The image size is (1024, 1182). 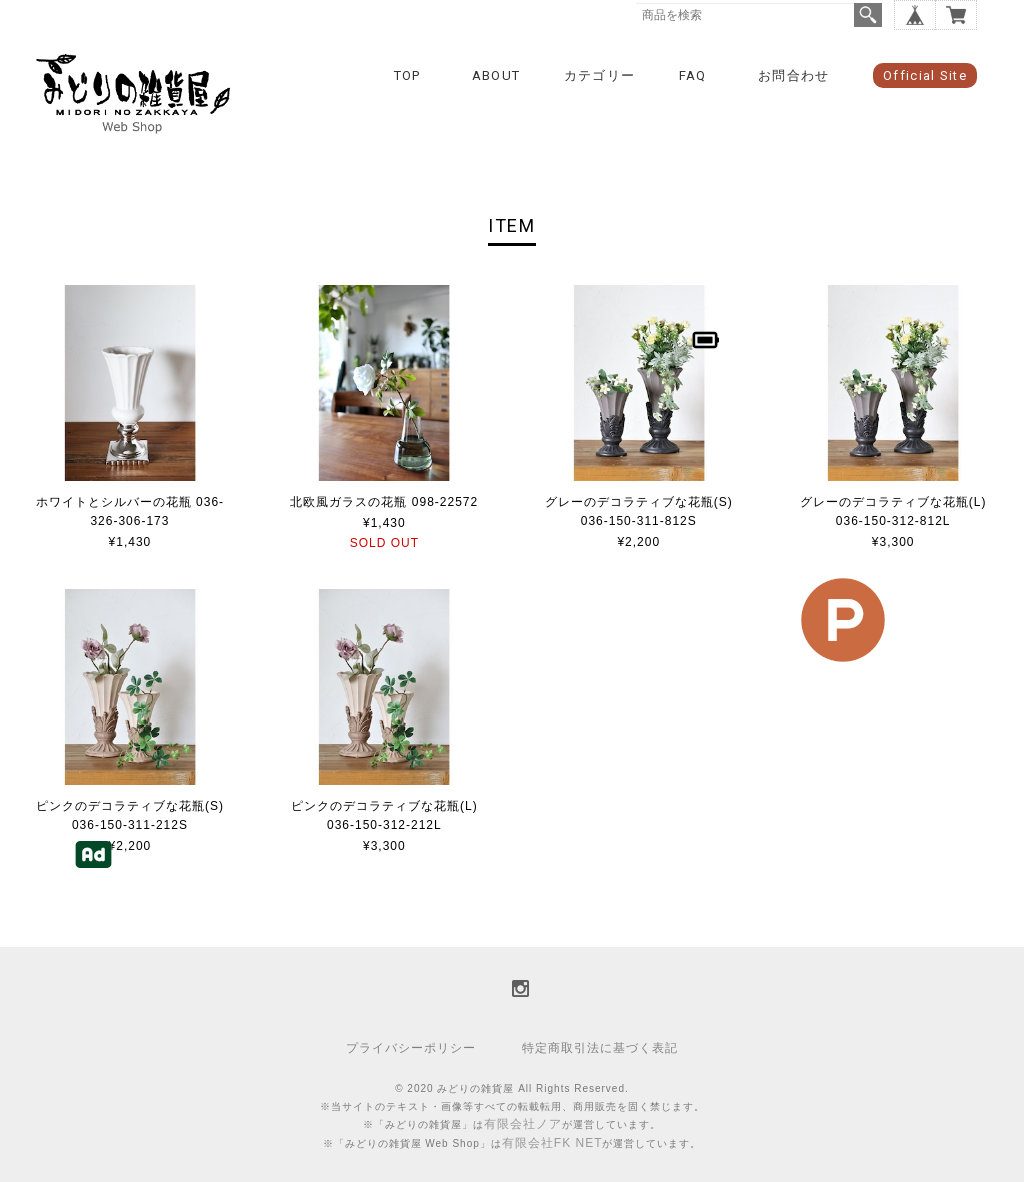 I want to click on indicates current battery level, so click(x=705, y=340).